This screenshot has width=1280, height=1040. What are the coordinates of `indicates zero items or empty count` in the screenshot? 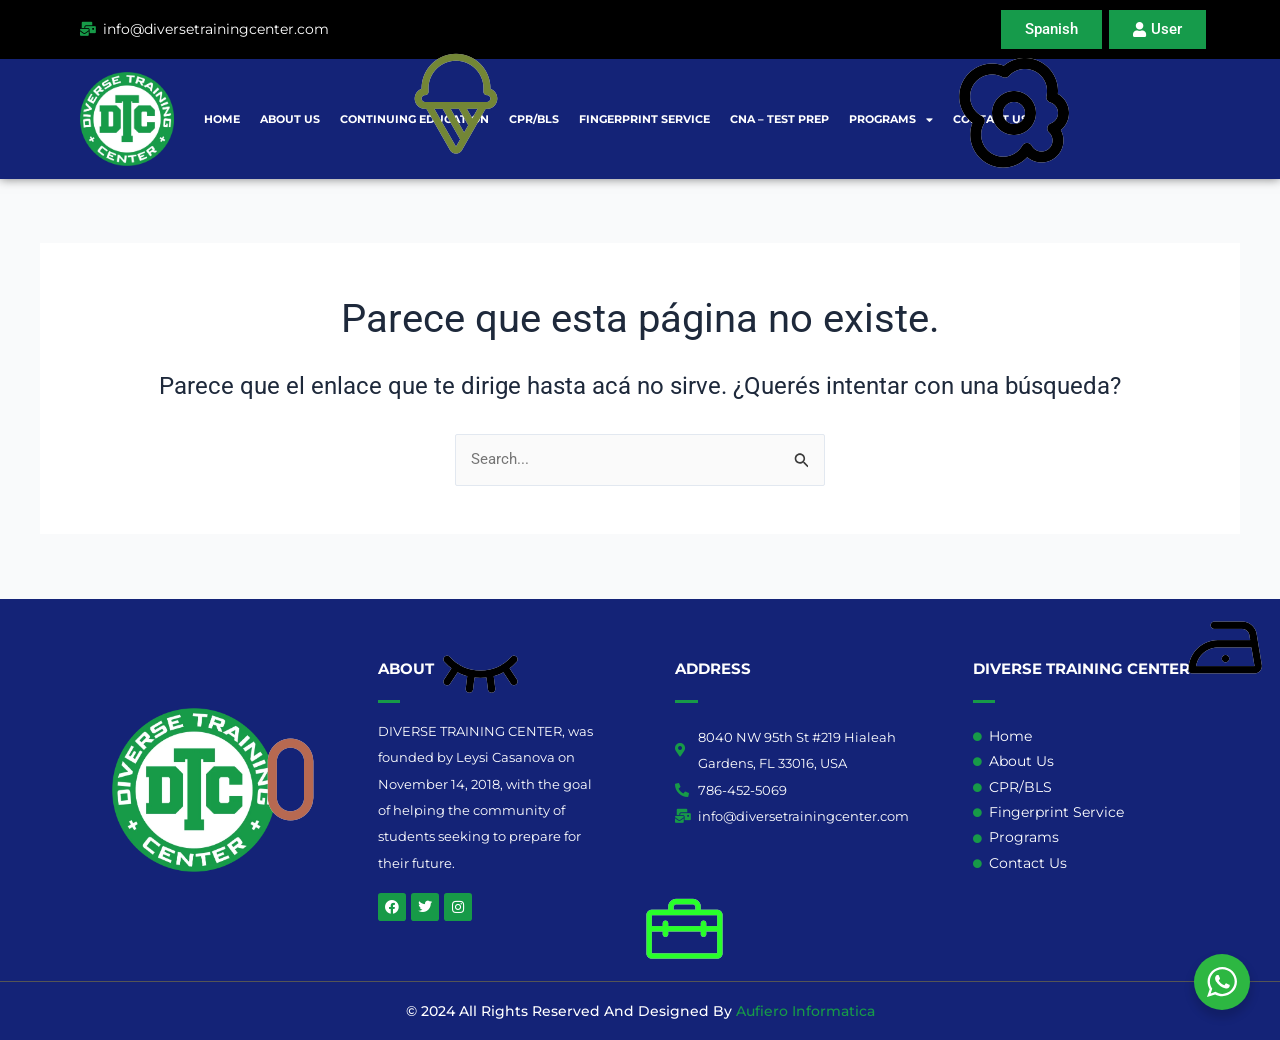 It's located at (290, 779).